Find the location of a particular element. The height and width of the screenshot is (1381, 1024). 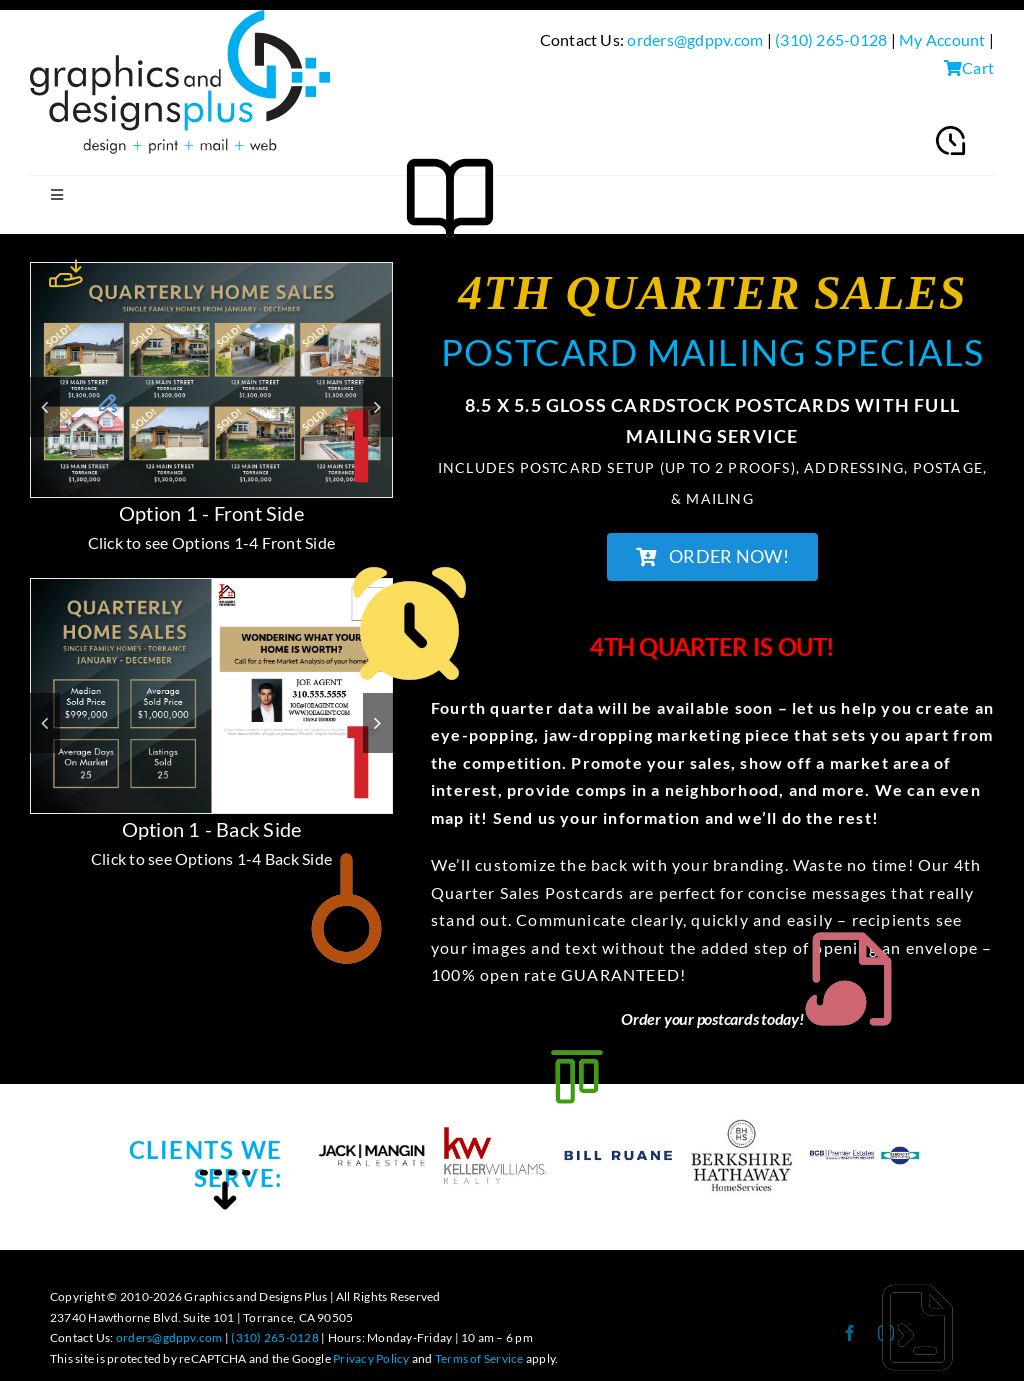

align selected elements to the top is located at coordinates (577, 1076).